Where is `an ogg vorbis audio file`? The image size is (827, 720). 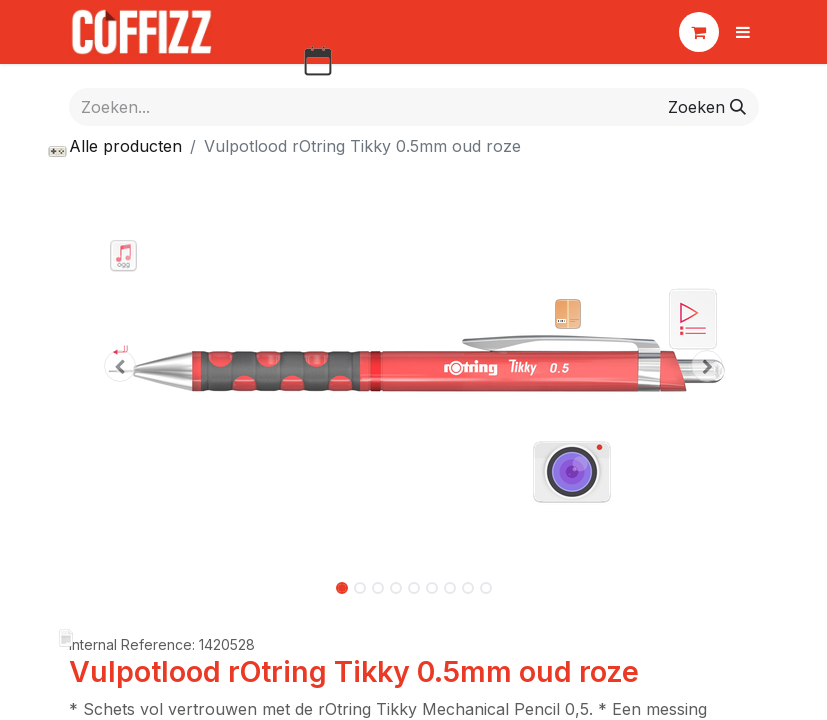 an ogg vorbis audio file is located at coordinates (123, 255).